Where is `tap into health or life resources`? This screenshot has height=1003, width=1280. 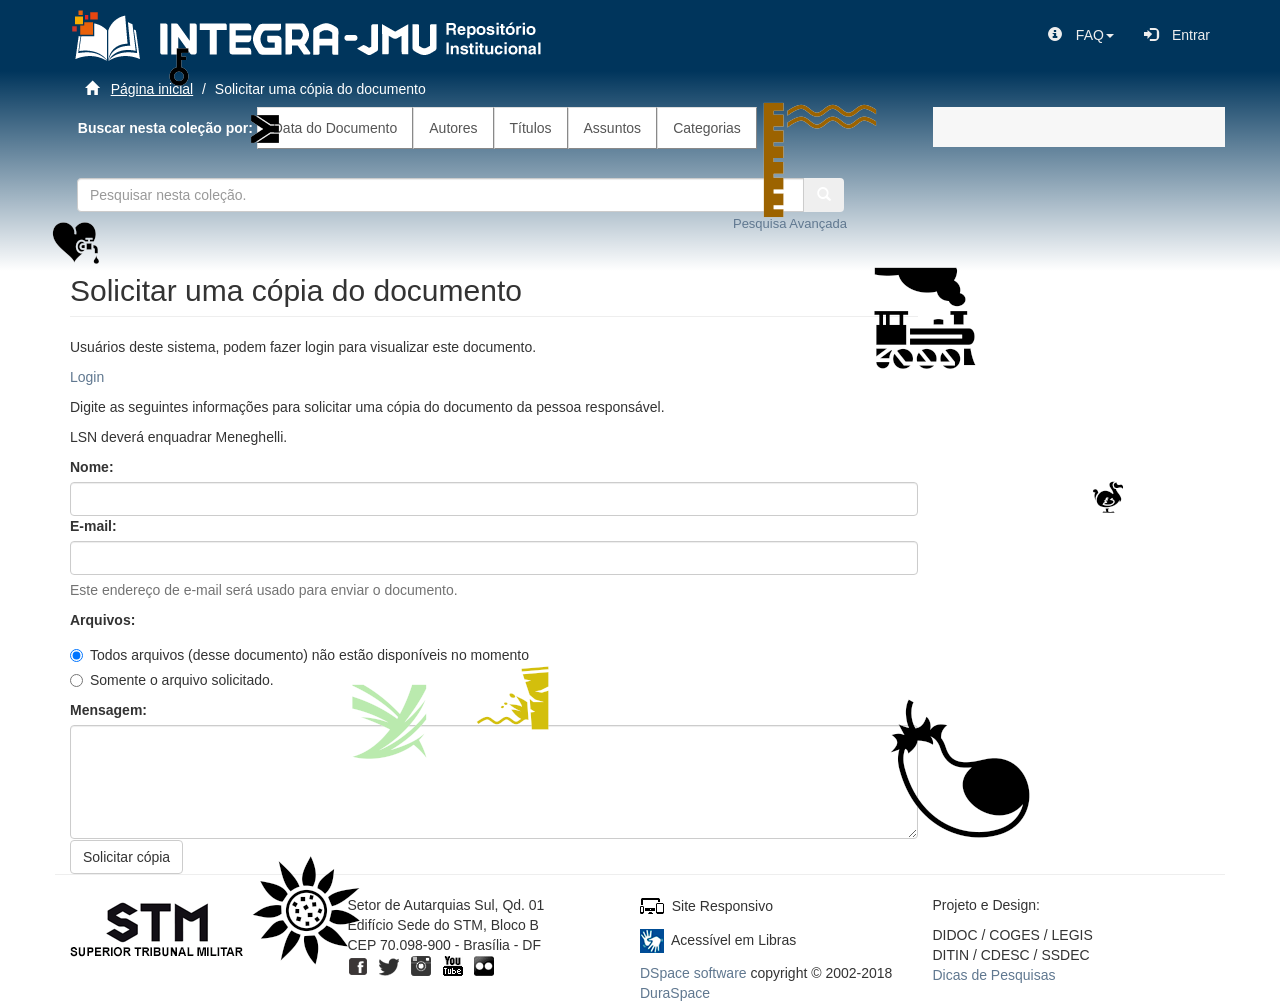
tap into health or life resources is located at coordinates (76, 241).